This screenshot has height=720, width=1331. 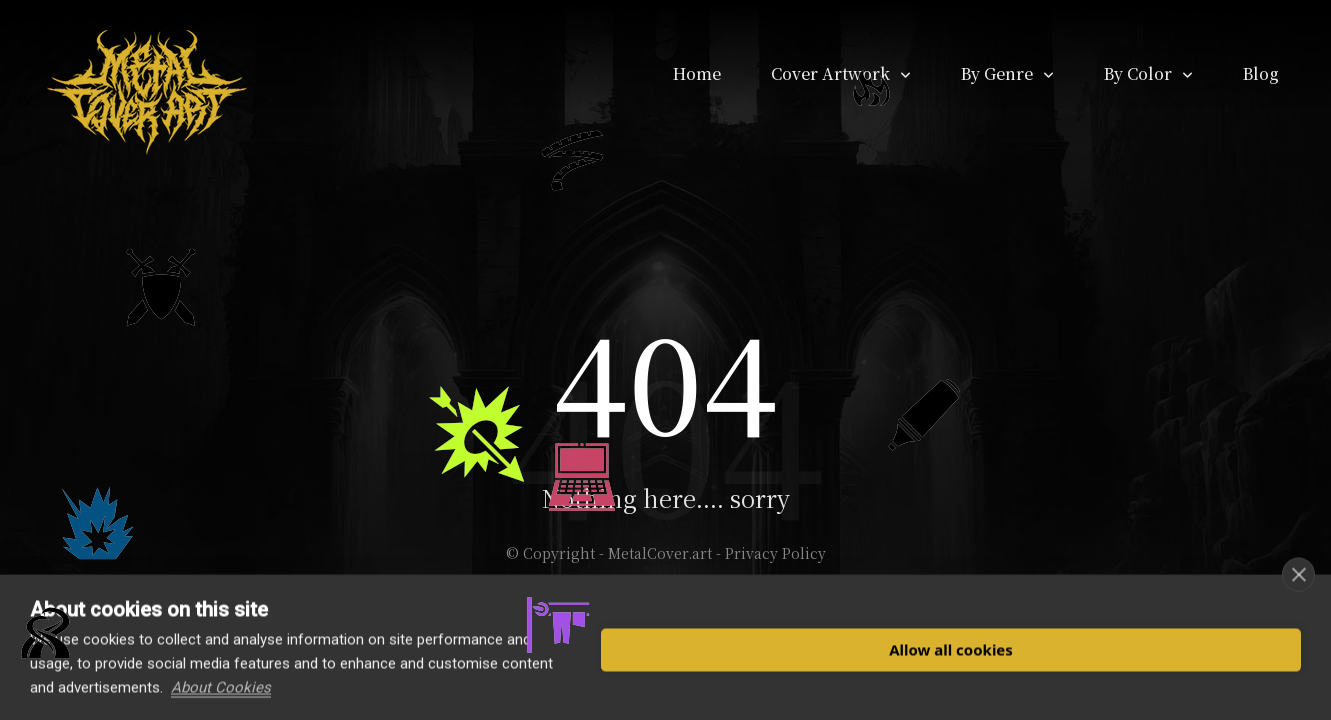 I want to click on indicates a hot or trending item, so click(x=871, y=87).